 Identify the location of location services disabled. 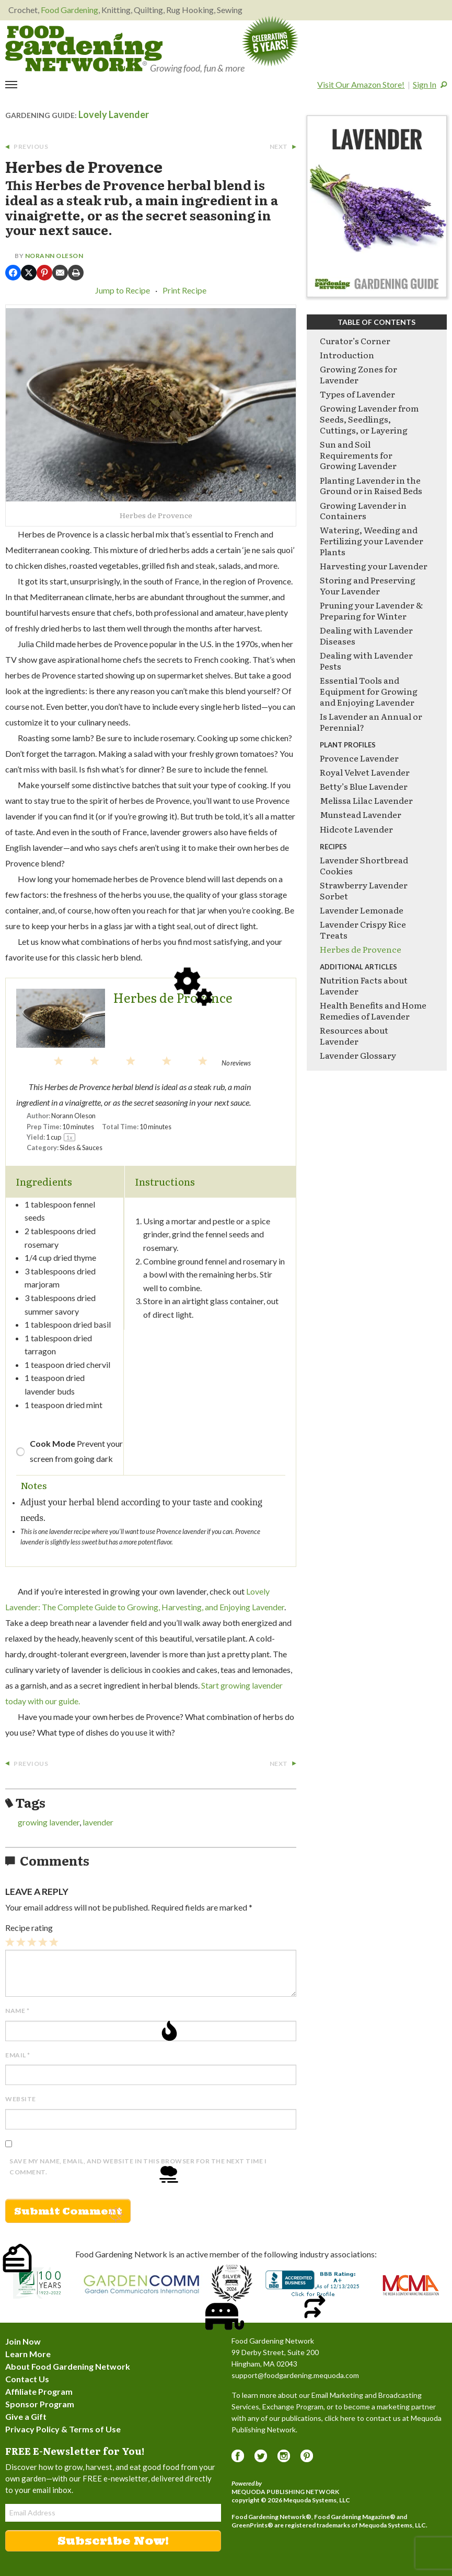
(115, 2214).